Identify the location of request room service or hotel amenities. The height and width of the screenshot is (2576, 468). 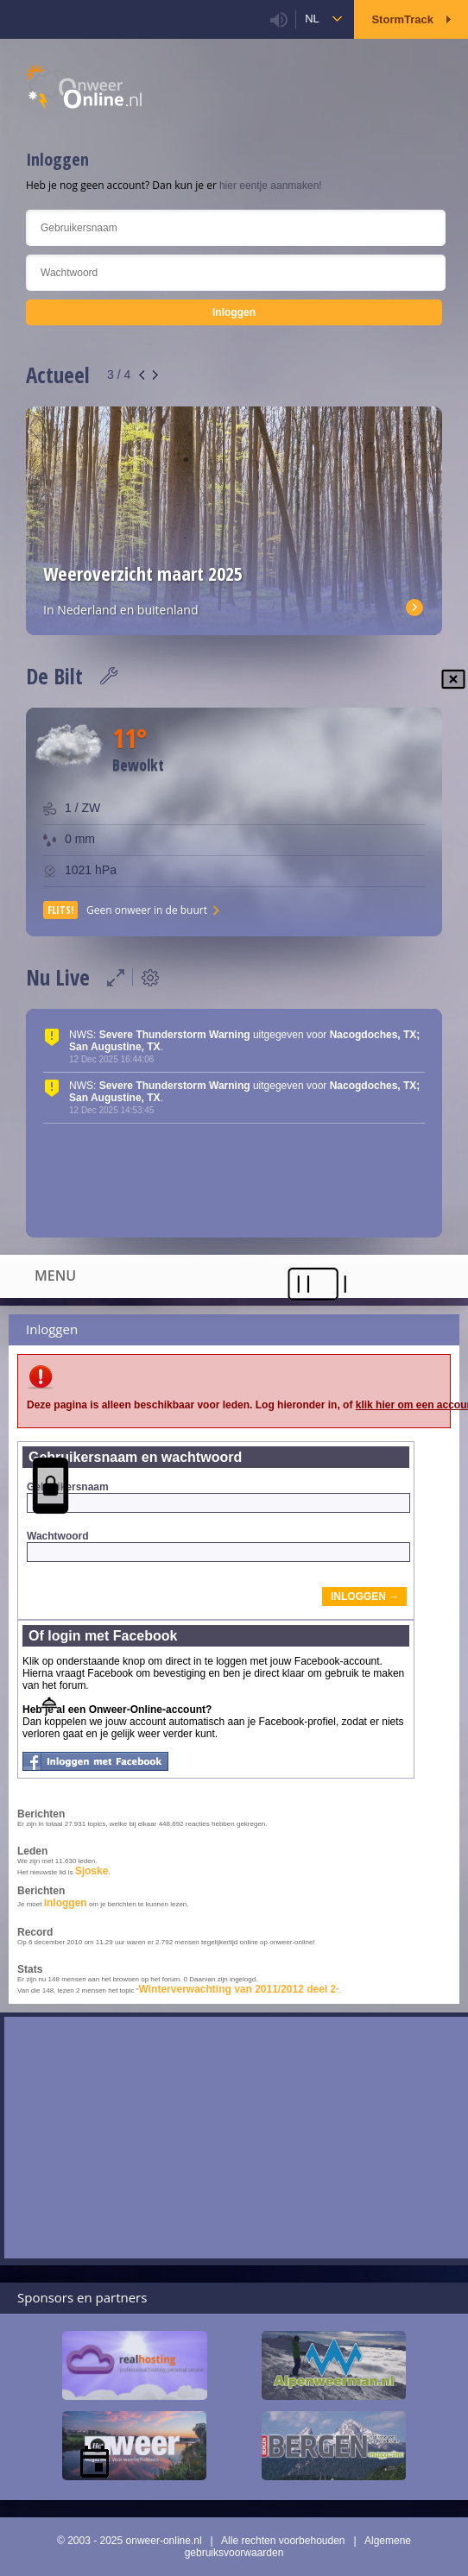
(49, 1703).